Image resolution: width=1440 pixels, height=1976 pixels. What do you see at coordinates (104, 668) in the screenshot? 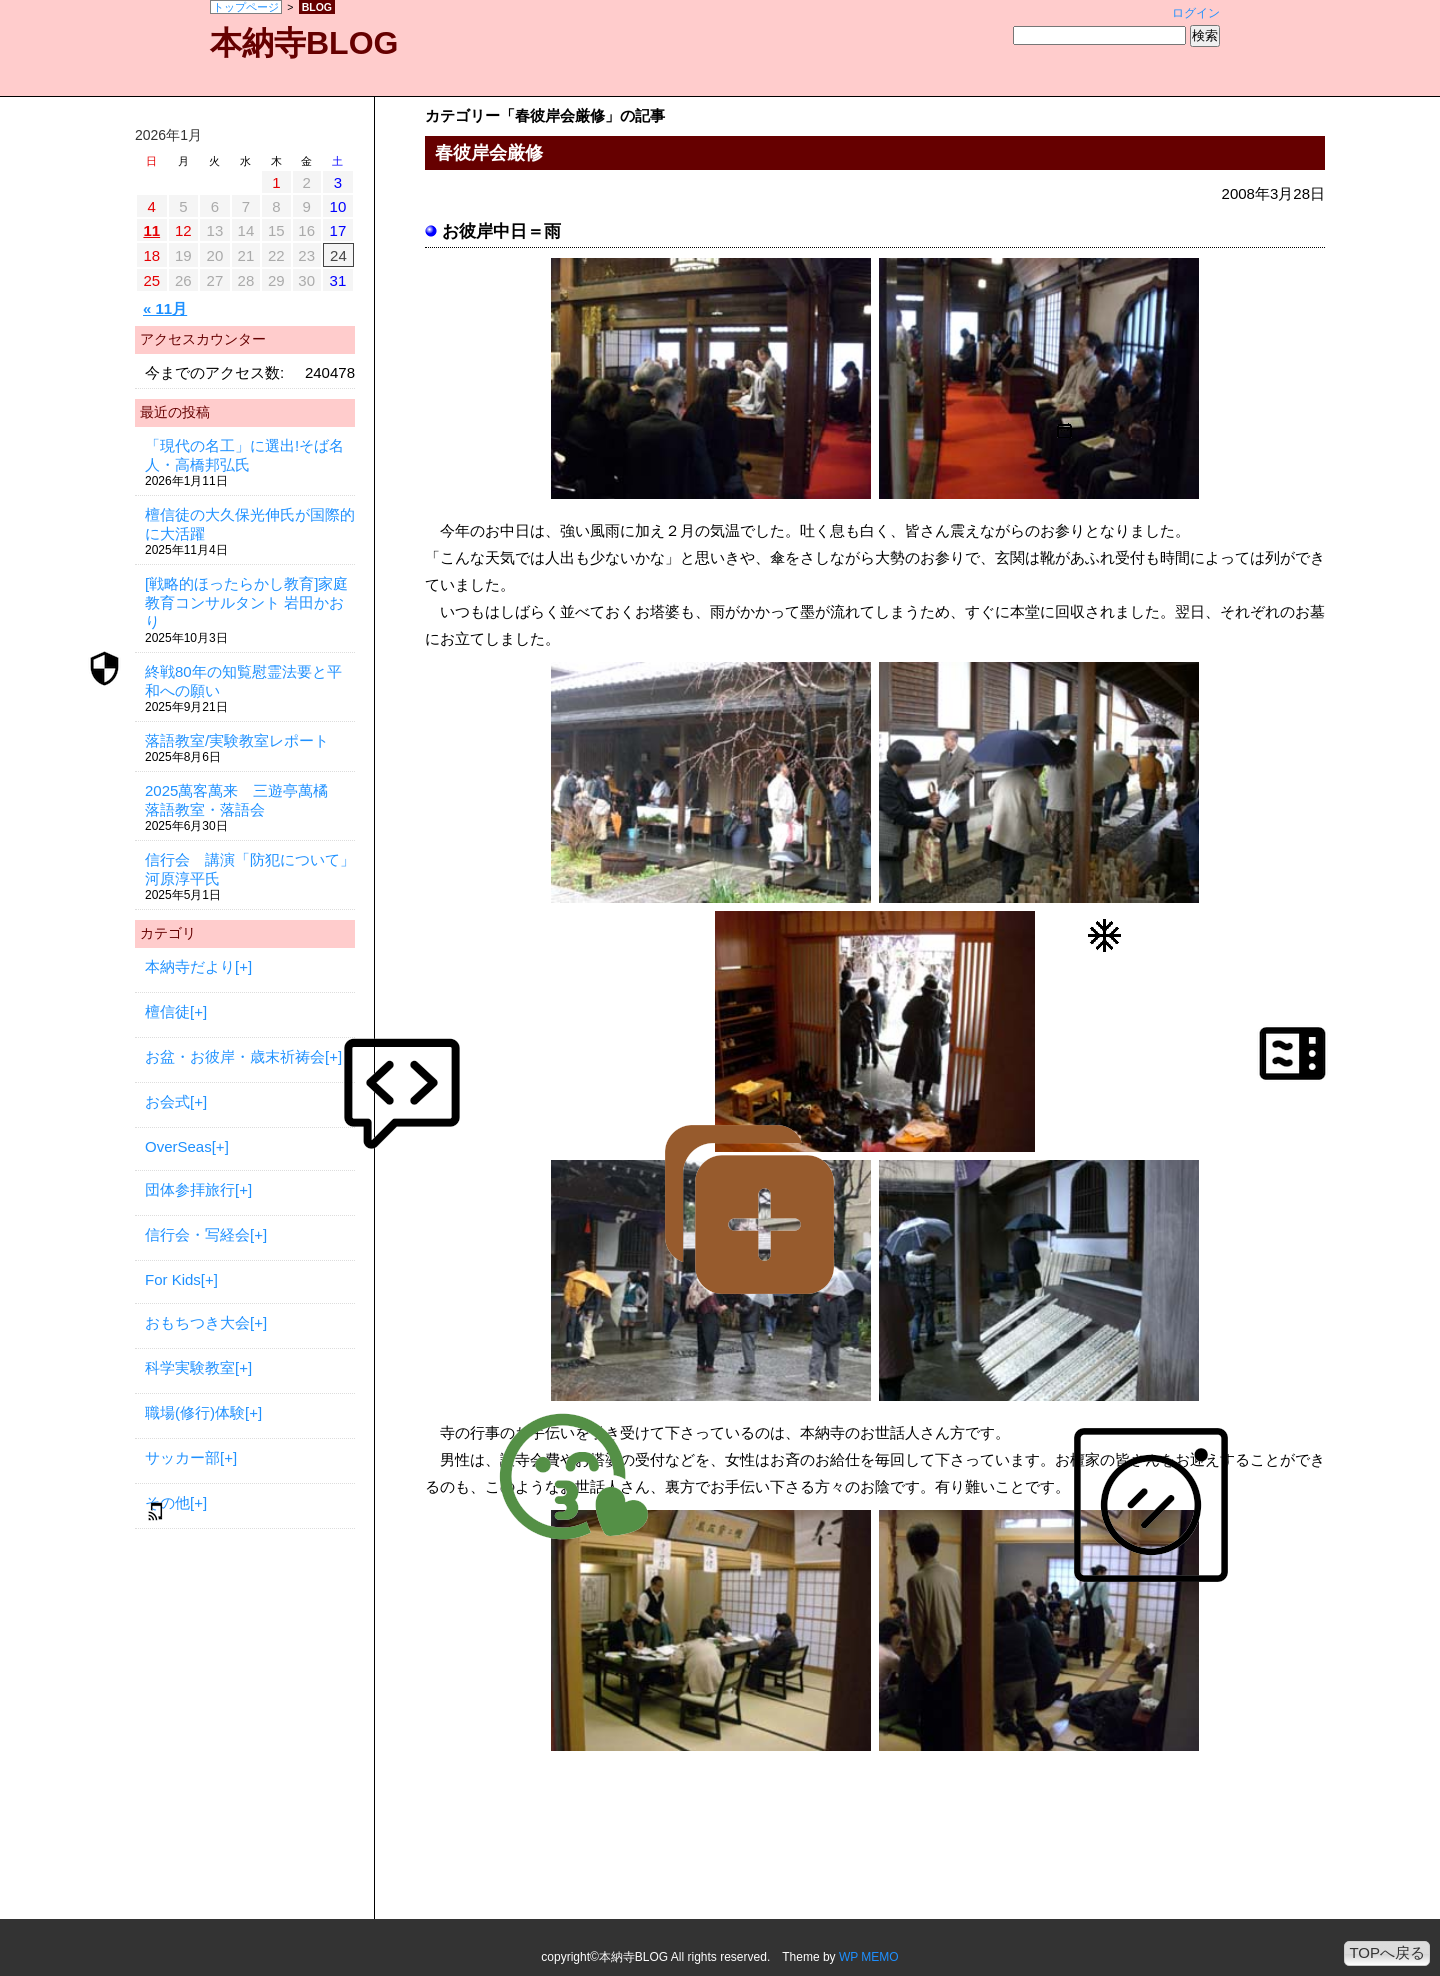
I see `access security settings` at bounding box center [104, 668].